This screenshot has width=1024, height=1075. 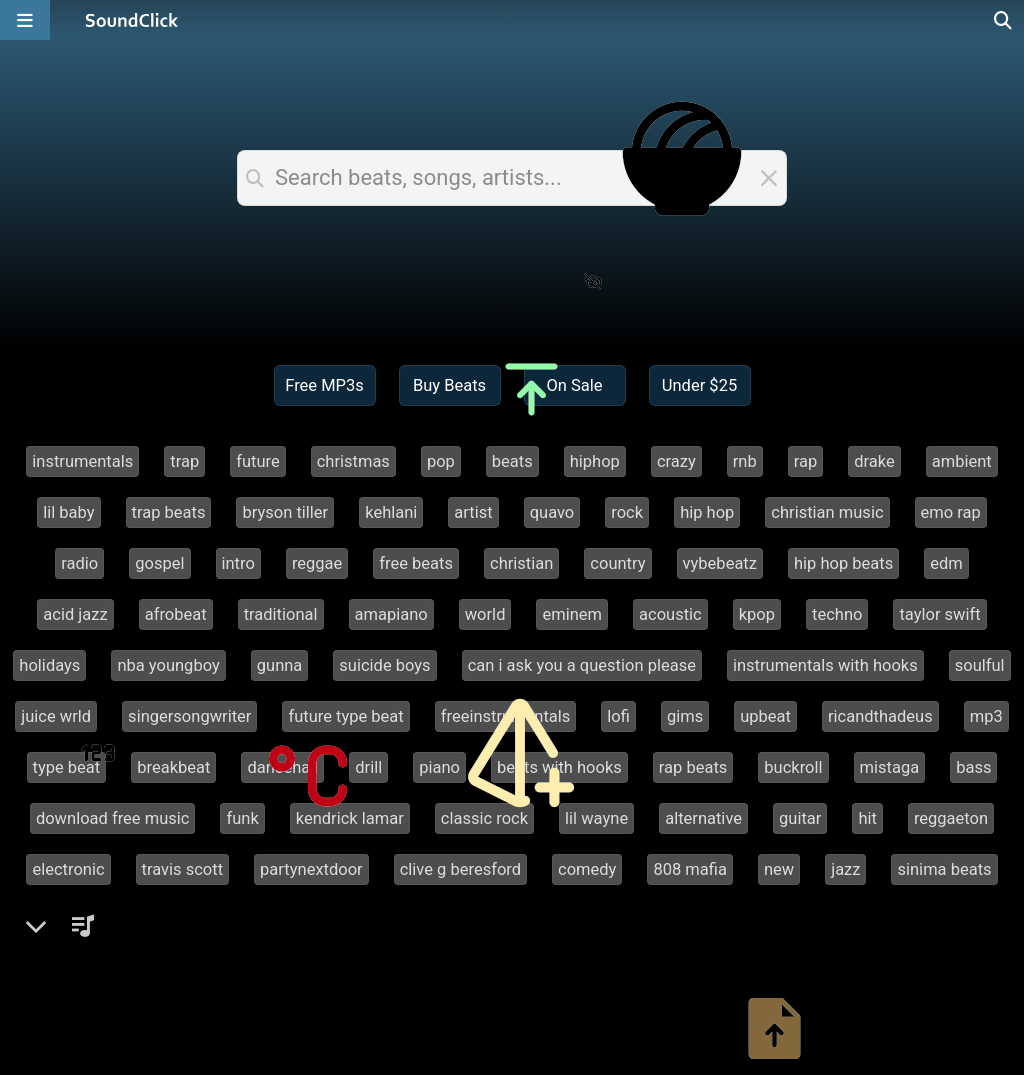 I want to click on switch to numeric input mode, so click(x=98, y=753).